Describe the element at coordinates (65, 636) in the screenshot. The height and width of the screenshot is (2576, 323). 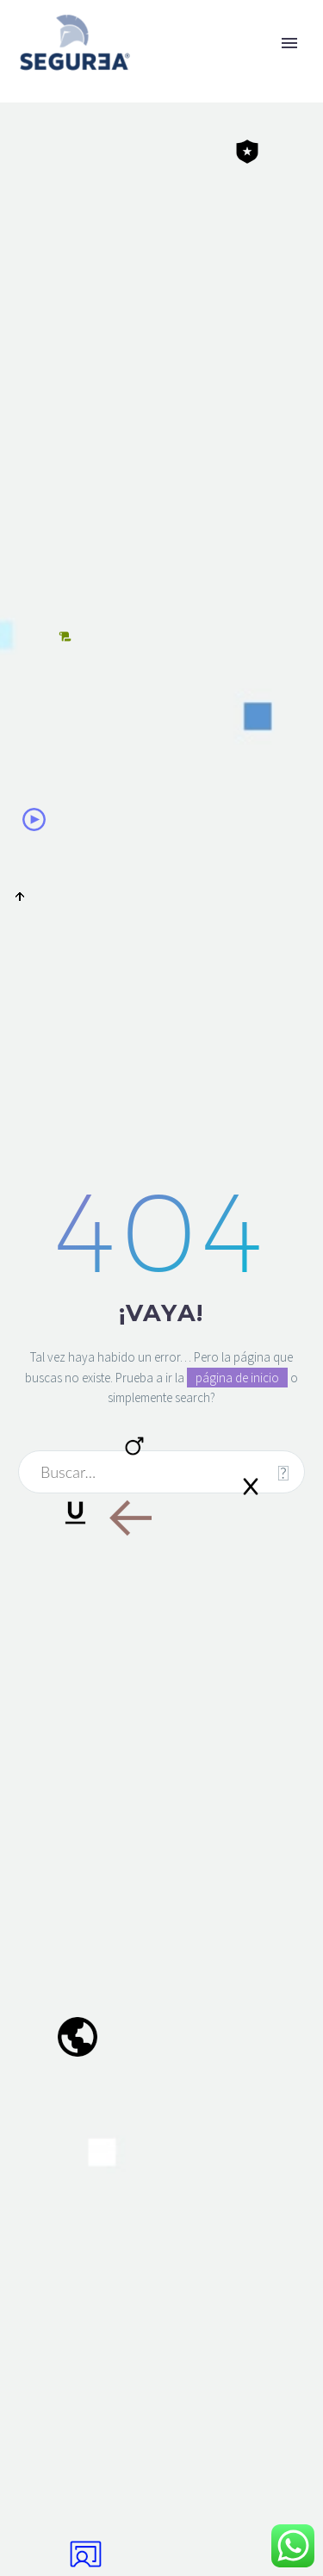
I see `view terms and conditions or legal document` at that location.